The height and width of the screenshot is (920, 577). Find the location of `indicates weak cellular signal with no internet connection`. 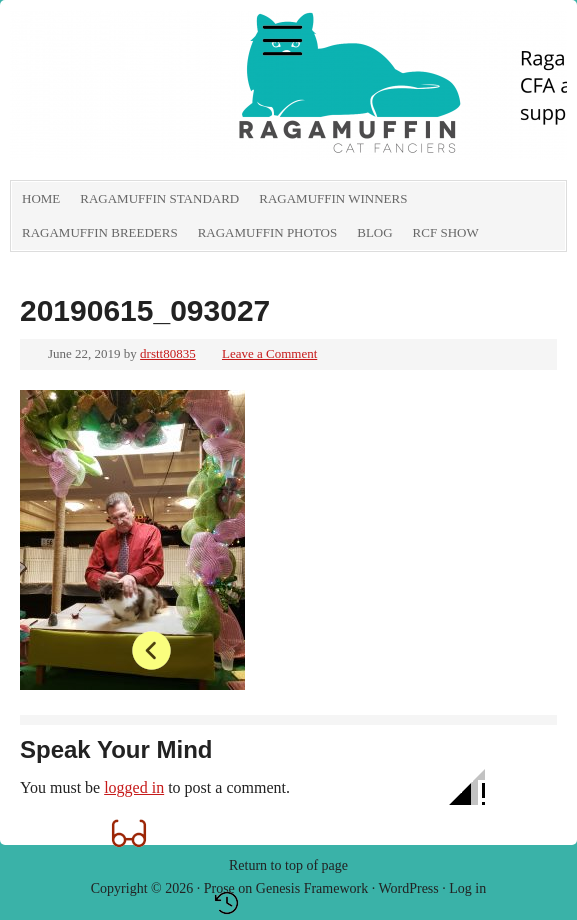

indicates weak cellular signal with no internet connection is located at coordinates (467, 787).